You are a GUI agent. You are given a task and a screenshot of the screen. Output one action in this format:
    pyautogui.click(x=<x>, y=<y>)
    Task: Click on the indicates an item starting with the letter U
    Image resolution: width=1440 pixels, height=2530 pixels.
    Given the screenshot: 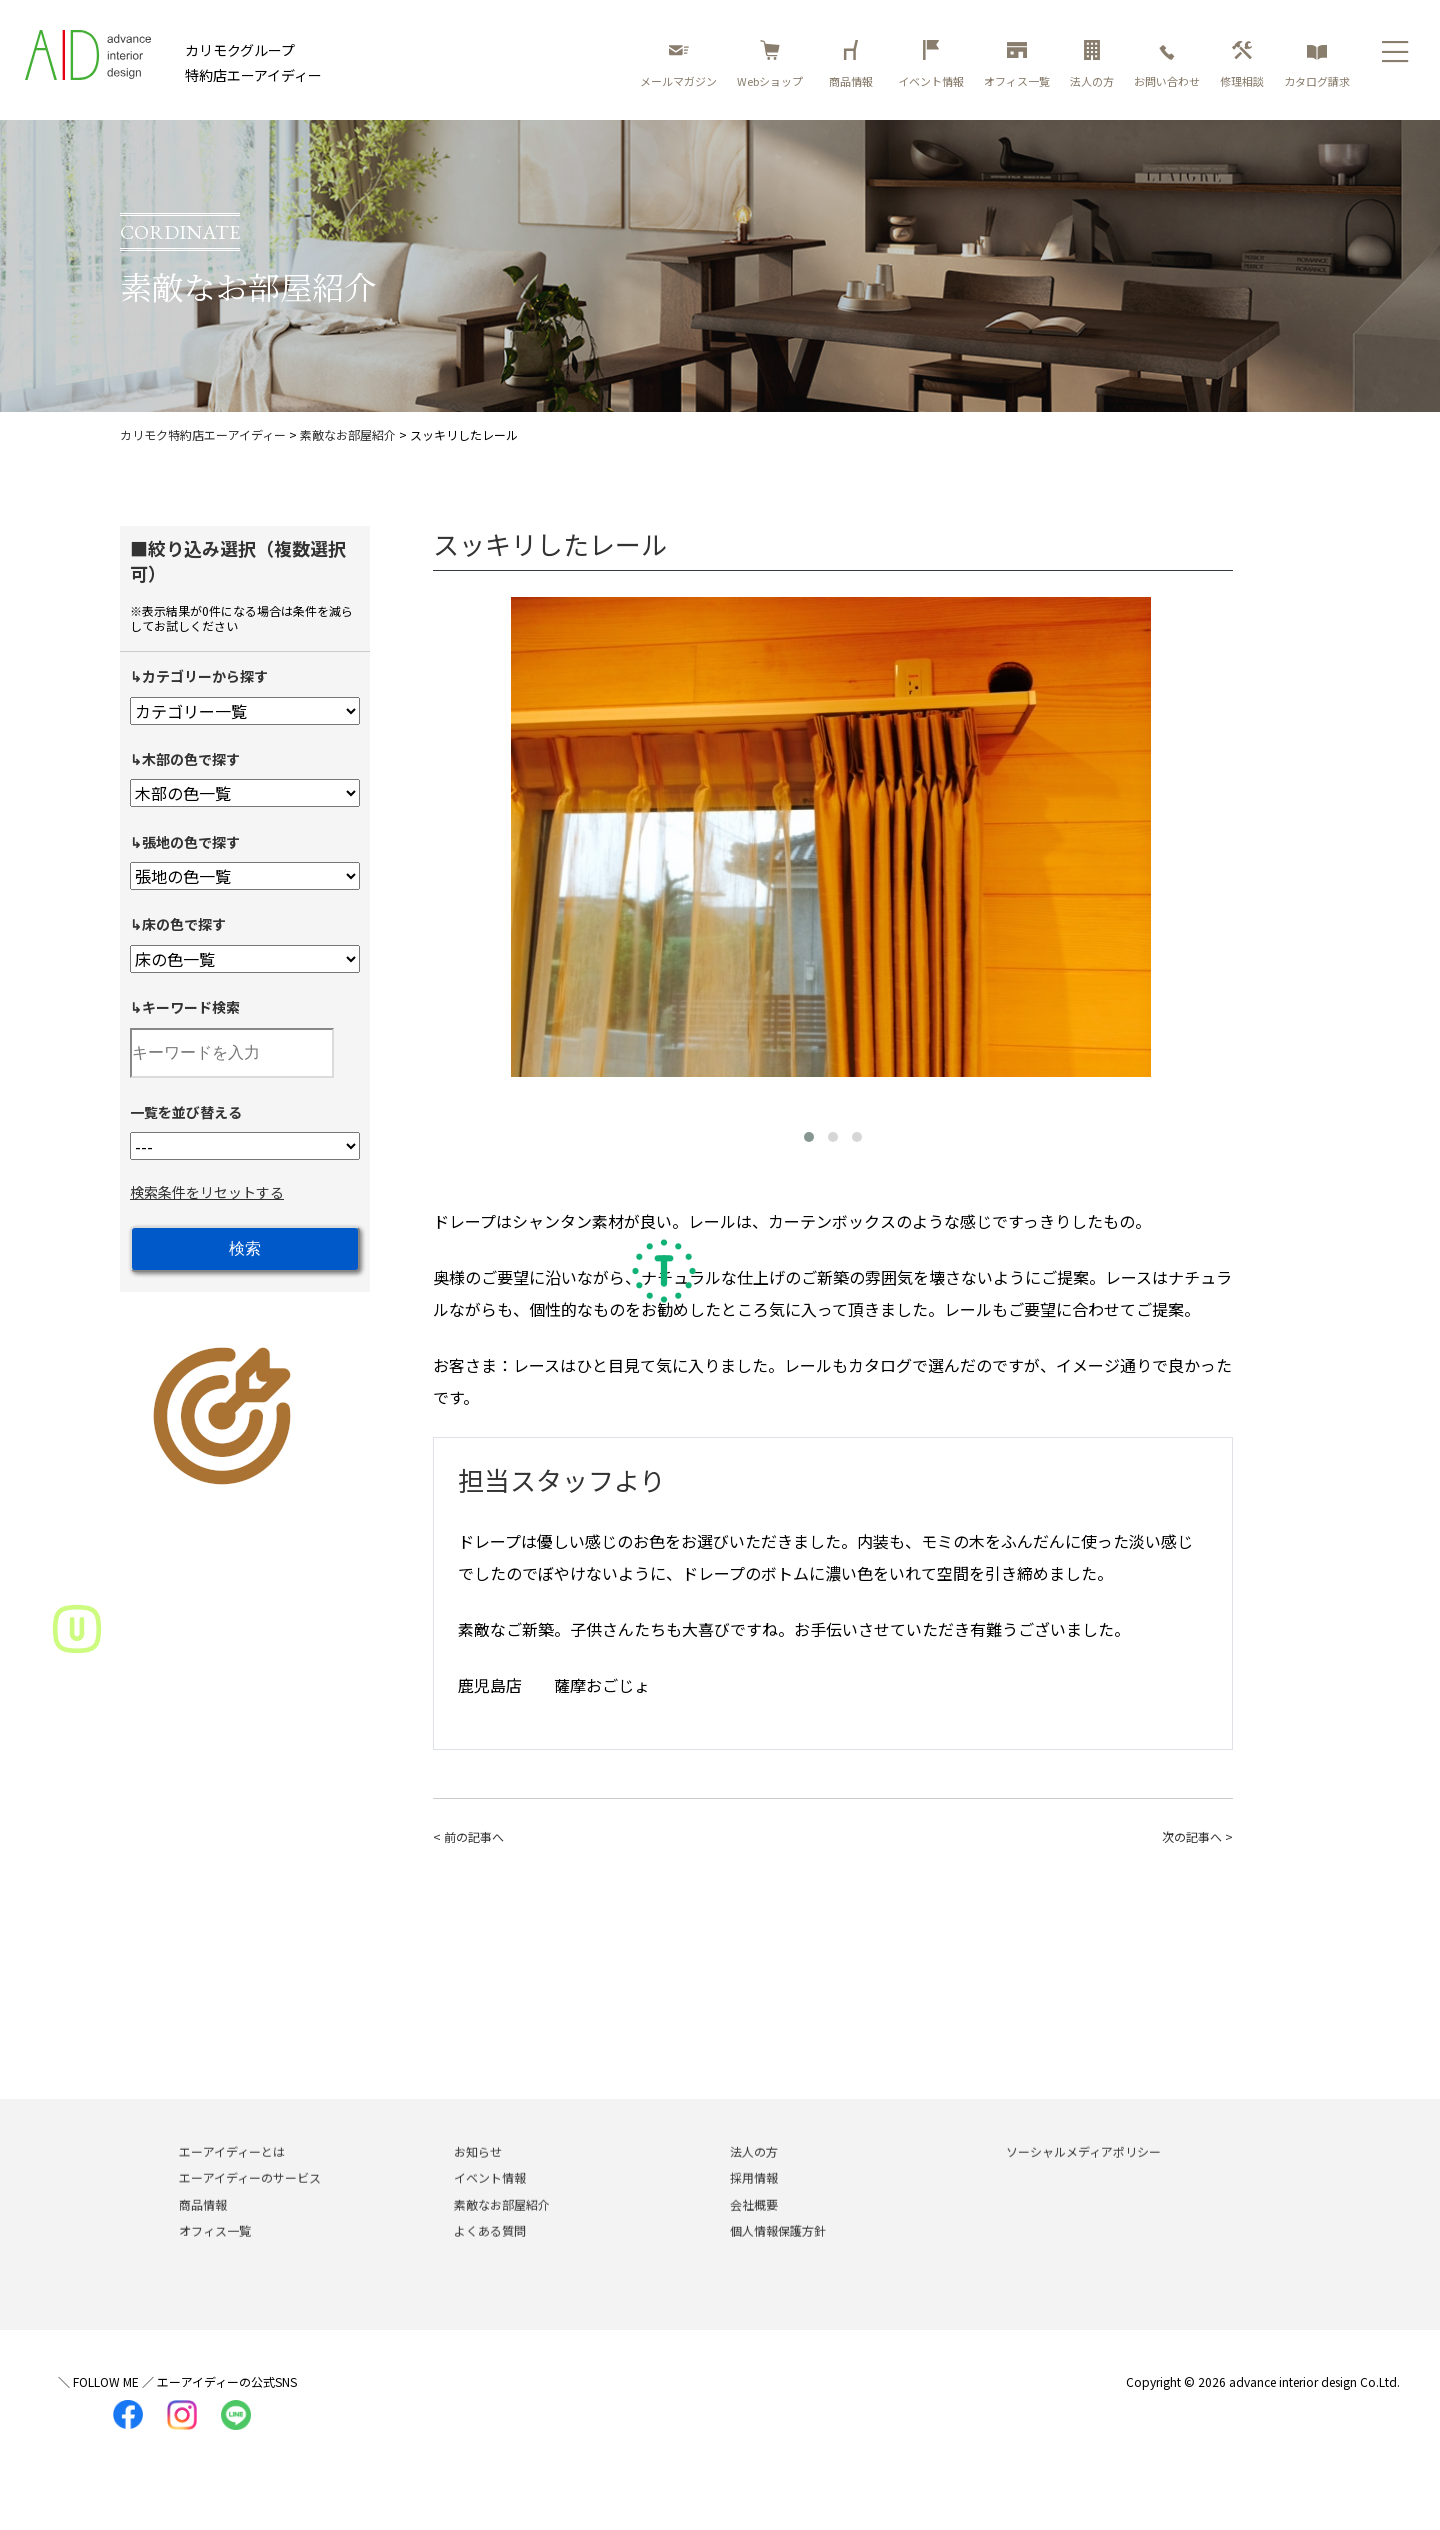 What is the action you would take?
    pyautogui.click(x=77, y=1629)
    